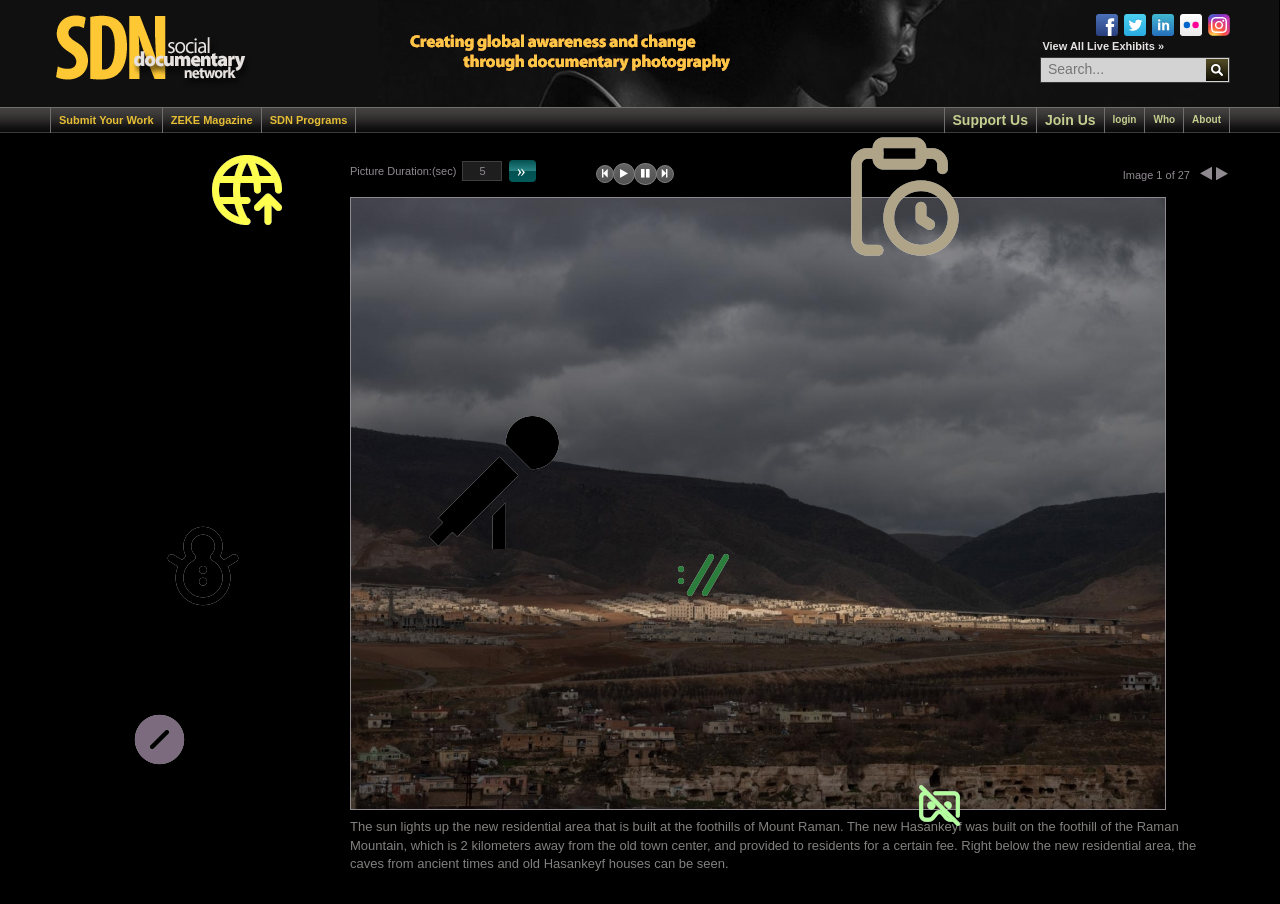  Describe the element at coordinates (939, 805) in the screenshot. I see `disable VR or cardboard viewer mode` at that location.